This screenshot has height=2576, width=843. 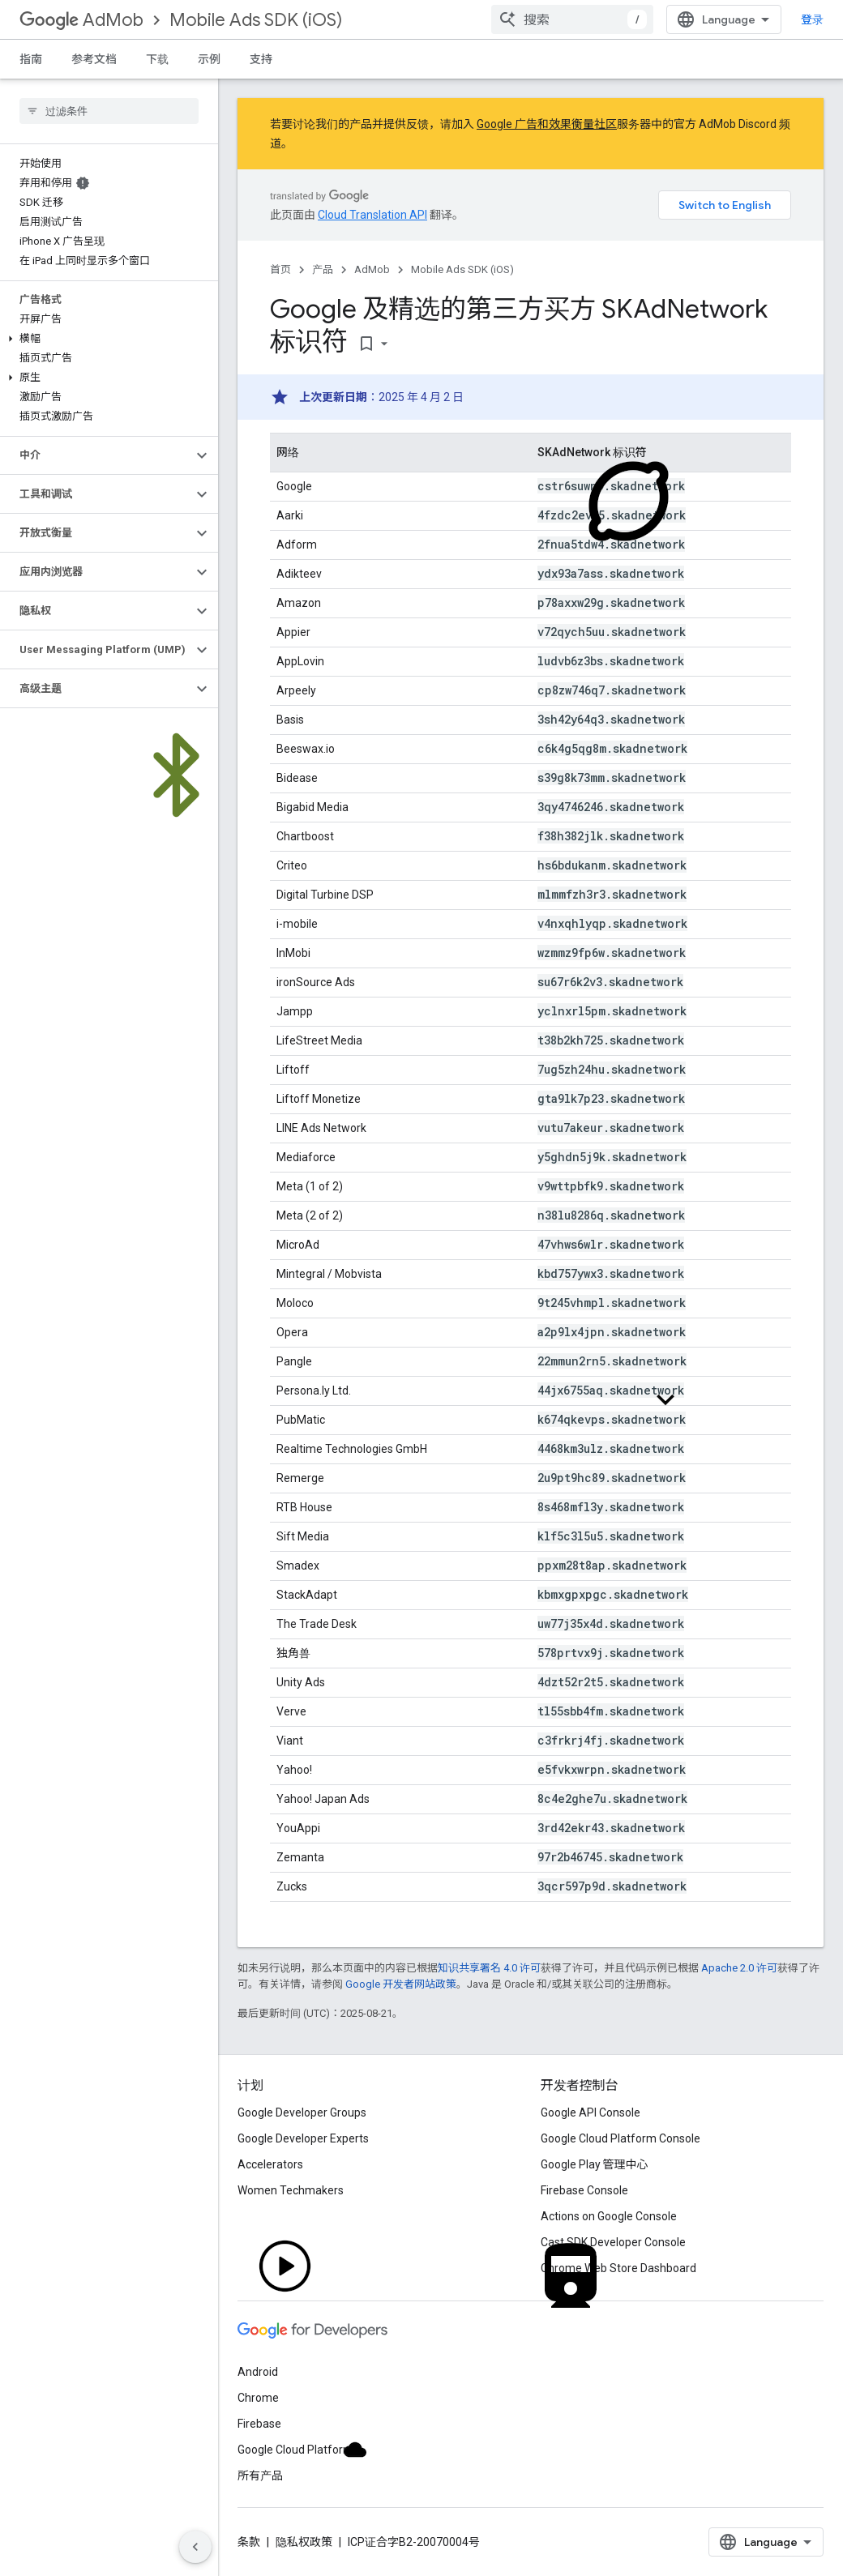 What do you see at coordinates (176, 775) in the screenshot?
I see `toggle bluetooth connectivity on or off` at bounding box center [176, 775].